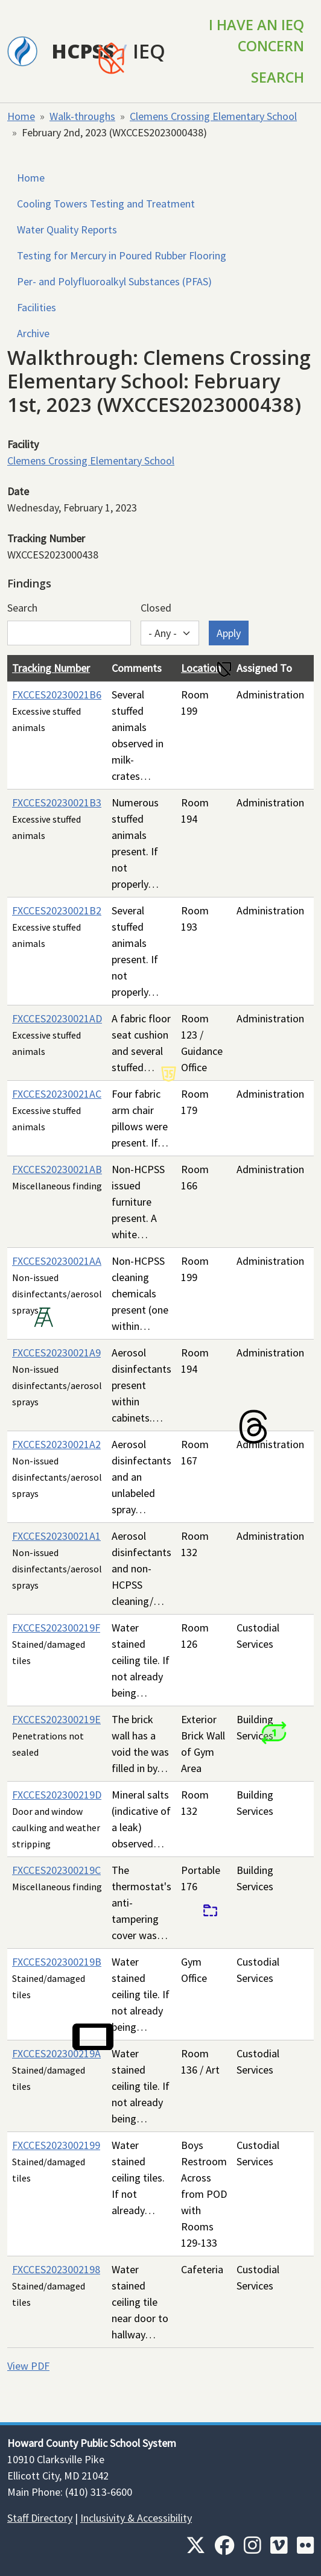 The height and width of the screenshot is (2576, 321). What do you see at coordinates (44, 1317) in the screenshot?
I see `access tools or equipment section` at bounding box center [44, 1317].